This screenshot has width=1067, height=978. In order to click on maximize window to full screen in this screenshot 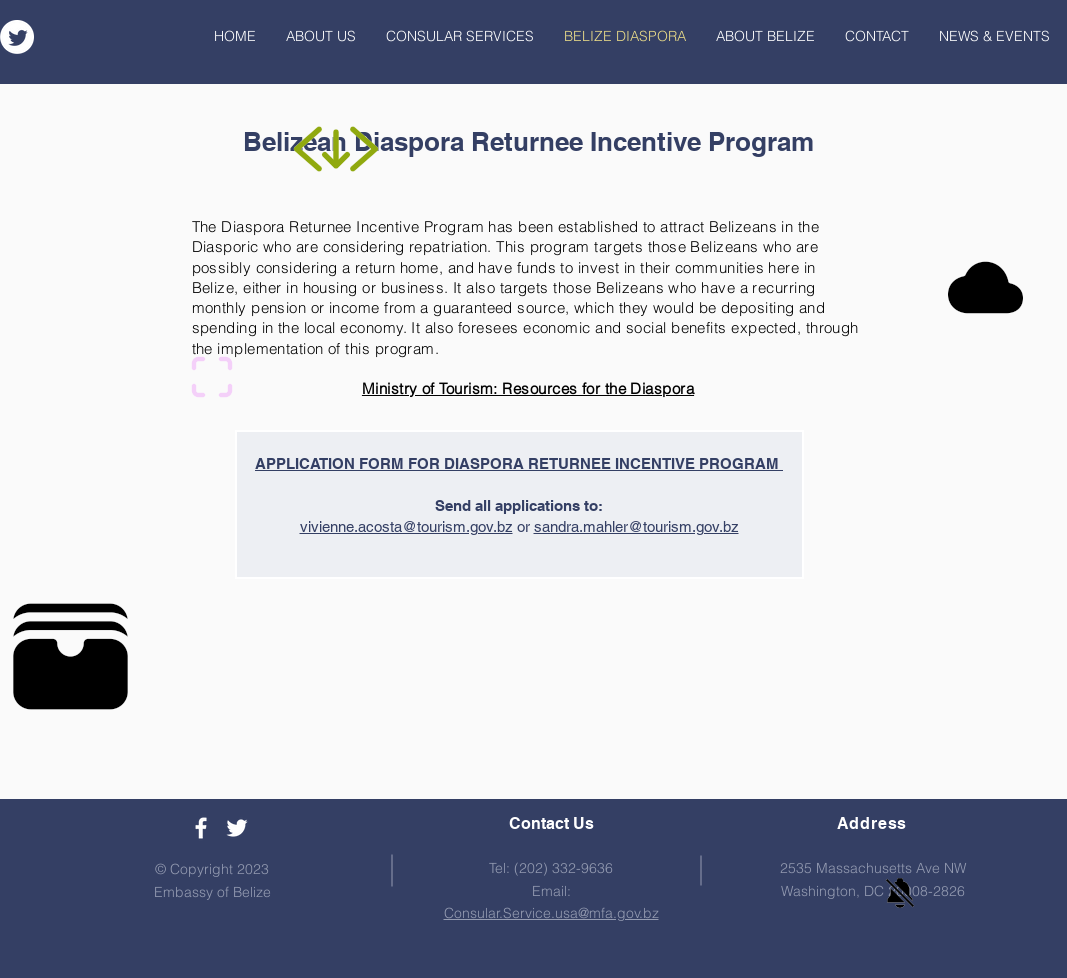, I will do `click(212, 377)`.